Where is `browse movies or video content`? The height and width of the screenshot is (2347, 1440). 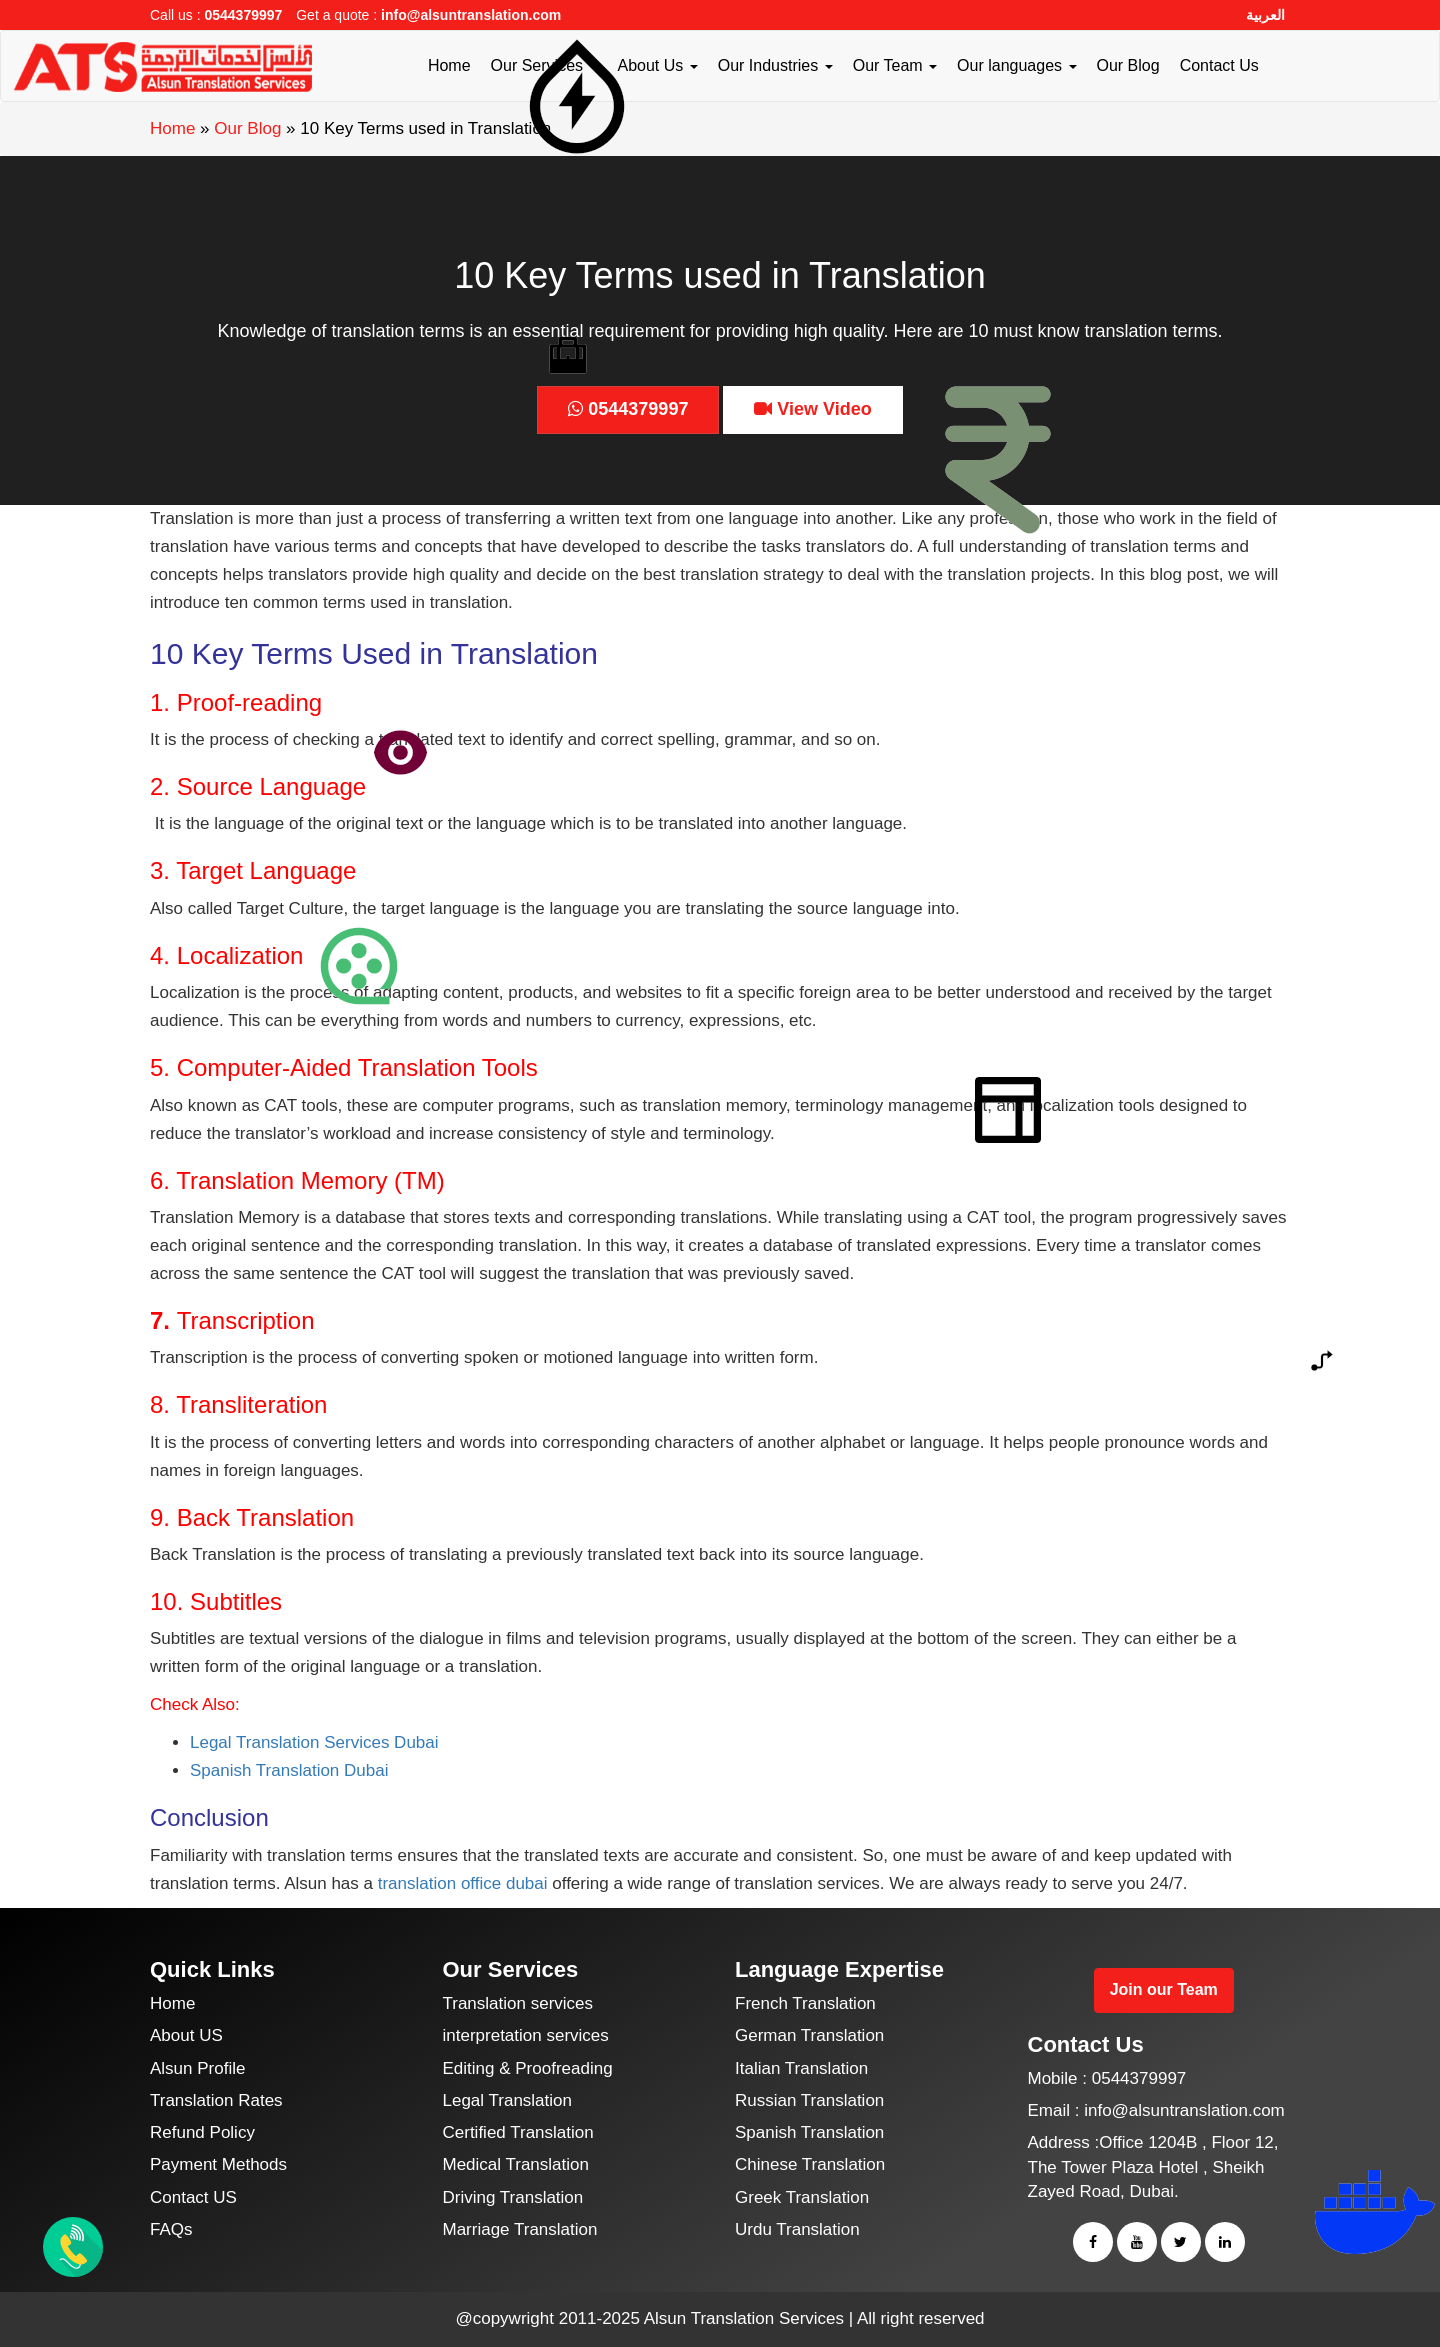 browse movies or video content is located at coordinates (359, 966).